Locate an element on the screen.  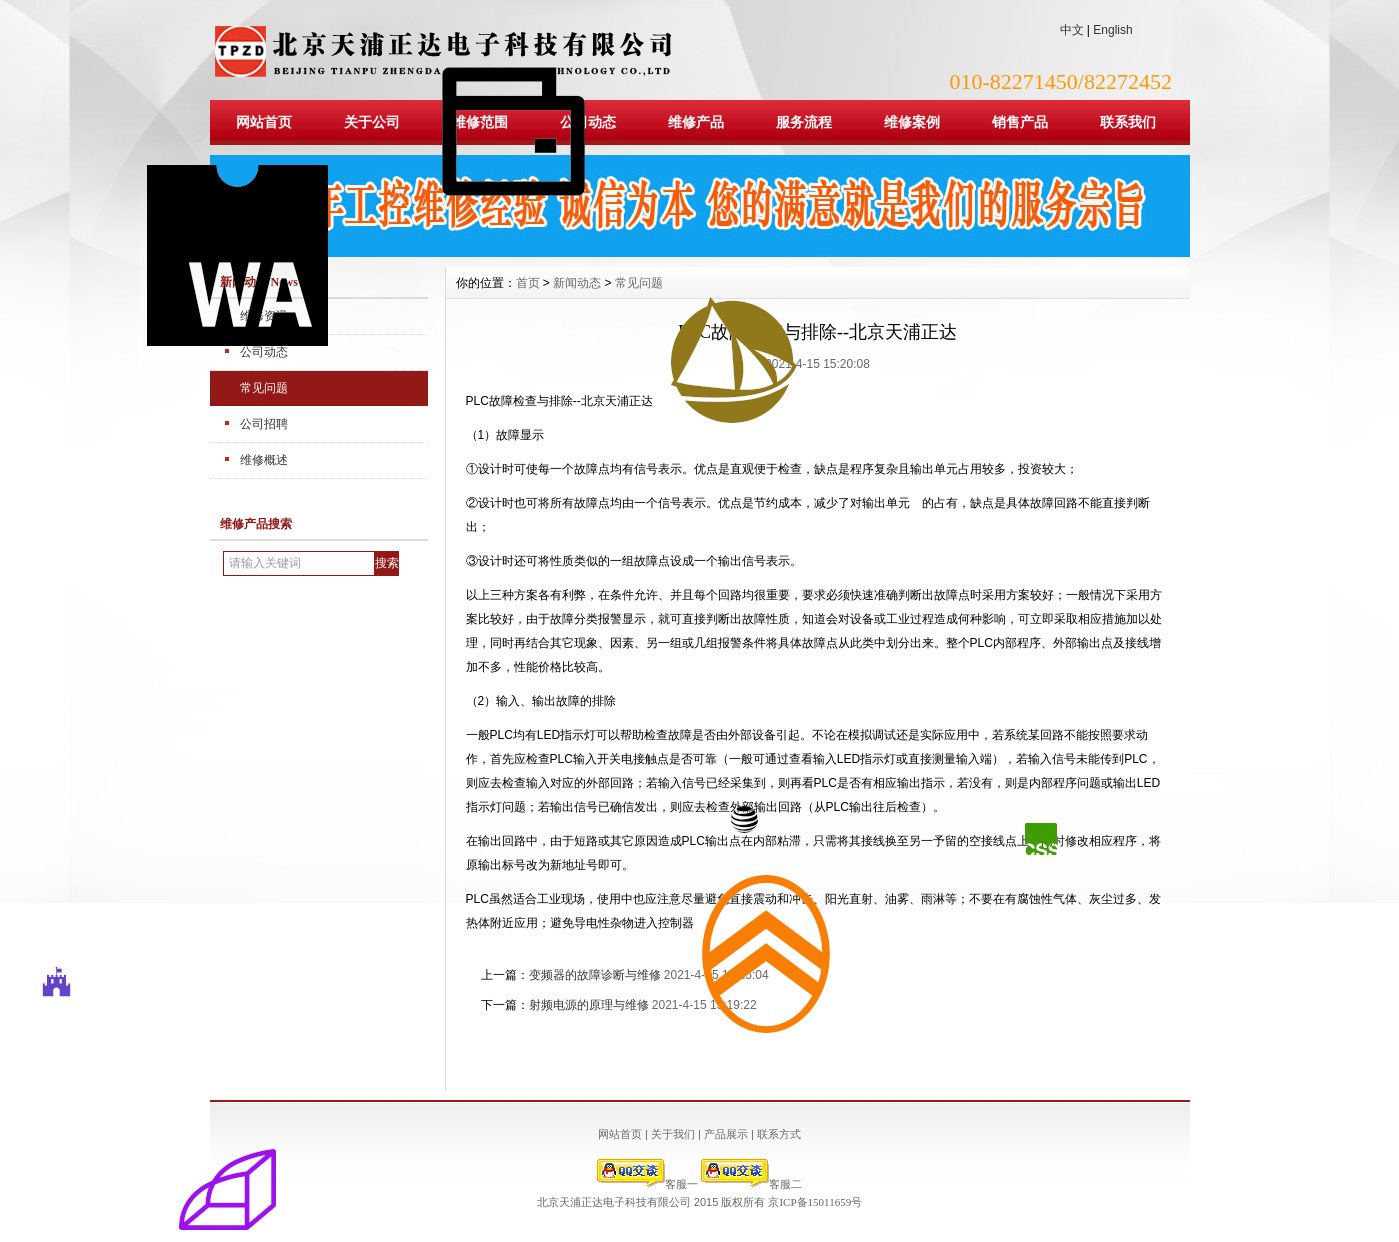
access your wallet or payment methods is located at coordinates (513, 131).